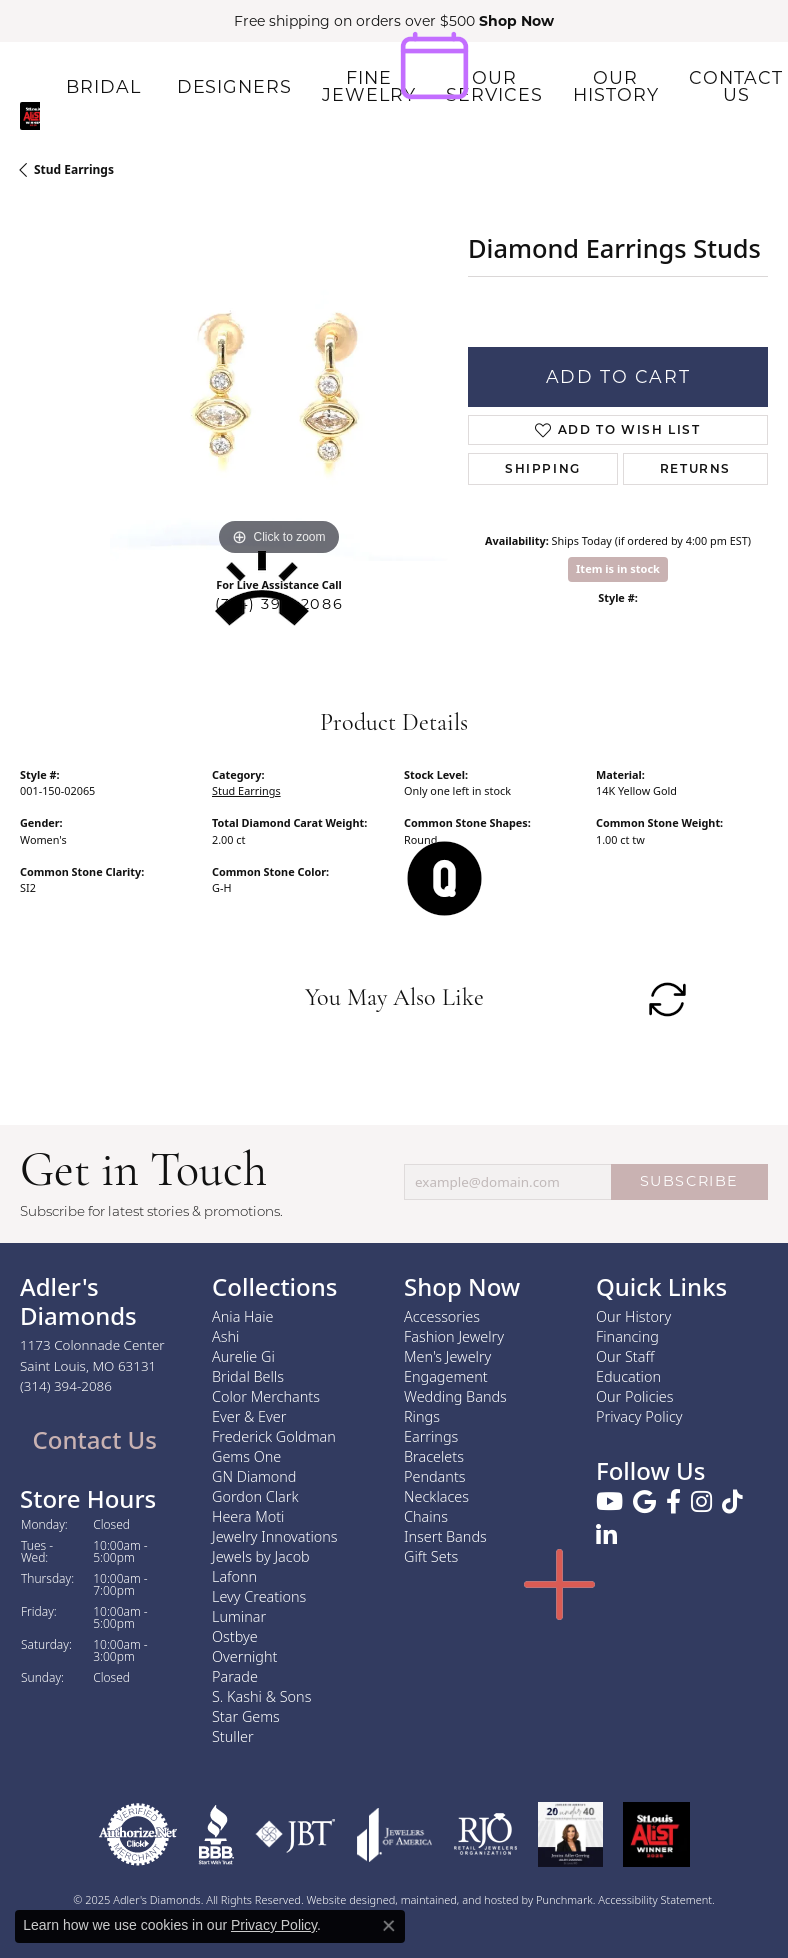 The width and height of the screenshot is (788, 1958). I want to click on refresh or reload content, so click(667, 999).